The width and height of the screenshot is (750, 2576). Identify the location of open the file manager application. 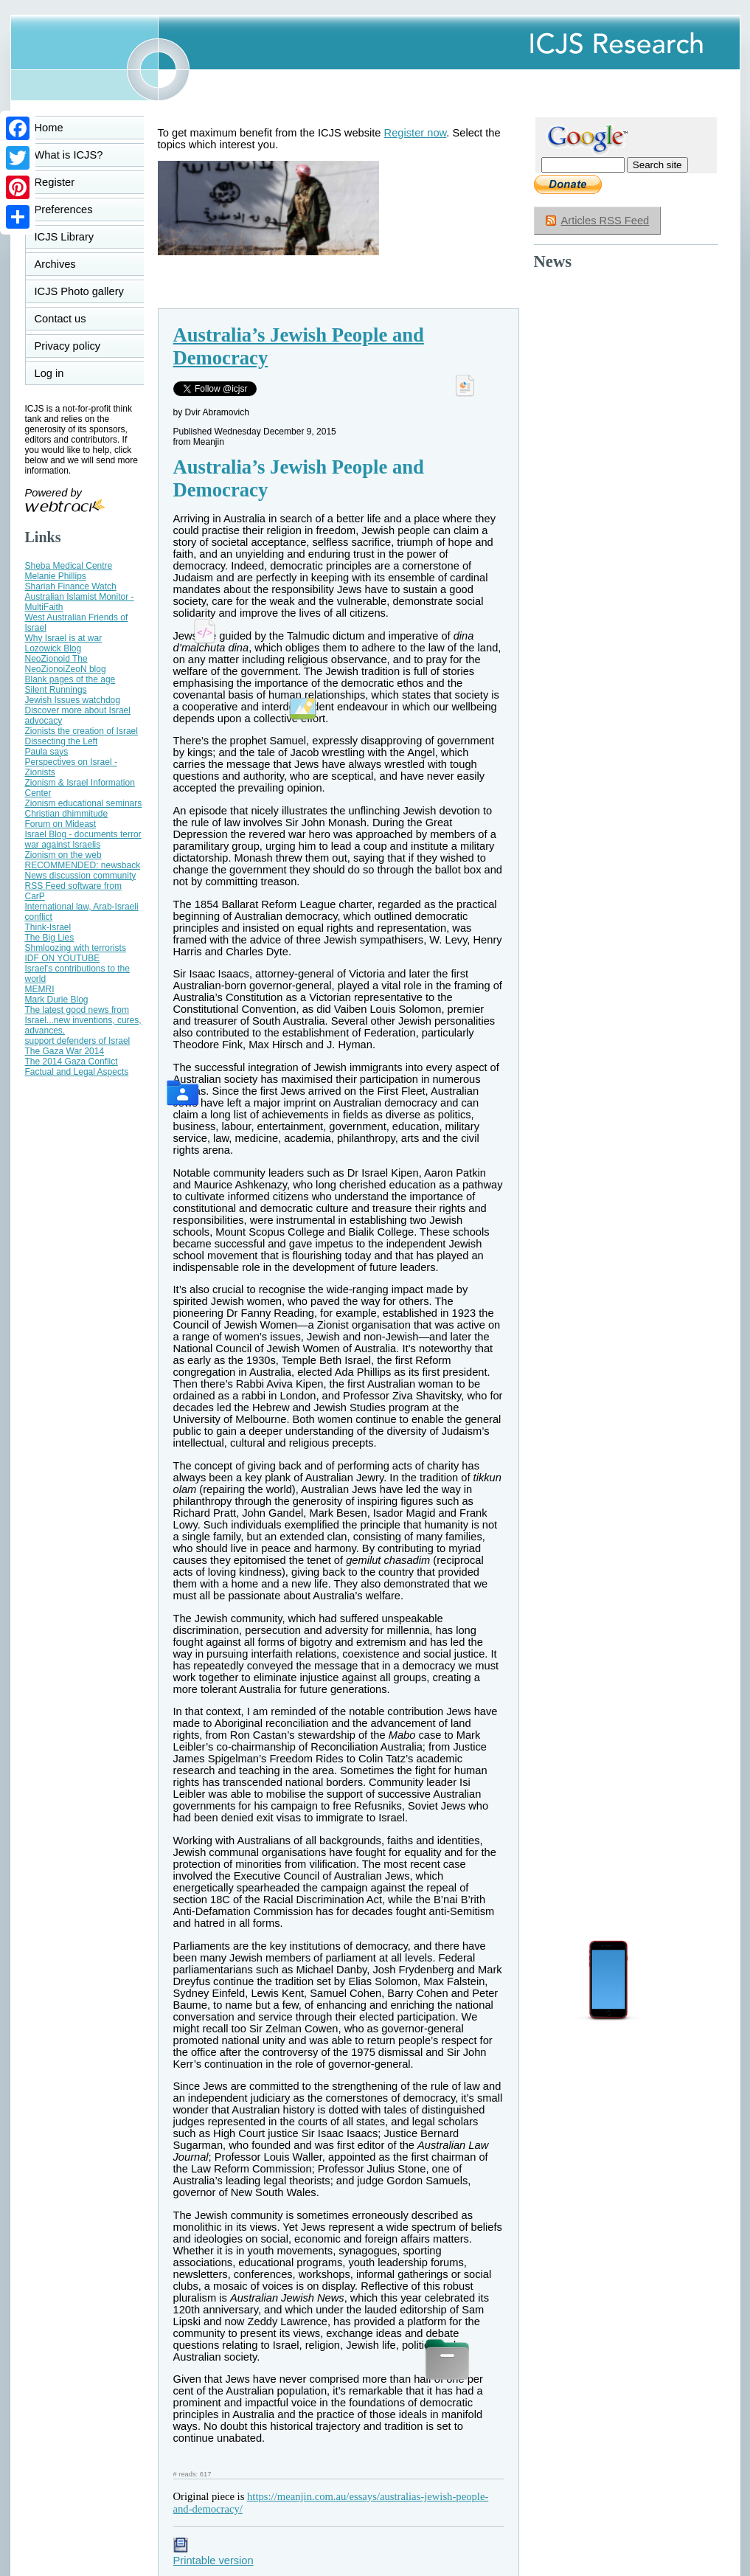
(447, 2359).